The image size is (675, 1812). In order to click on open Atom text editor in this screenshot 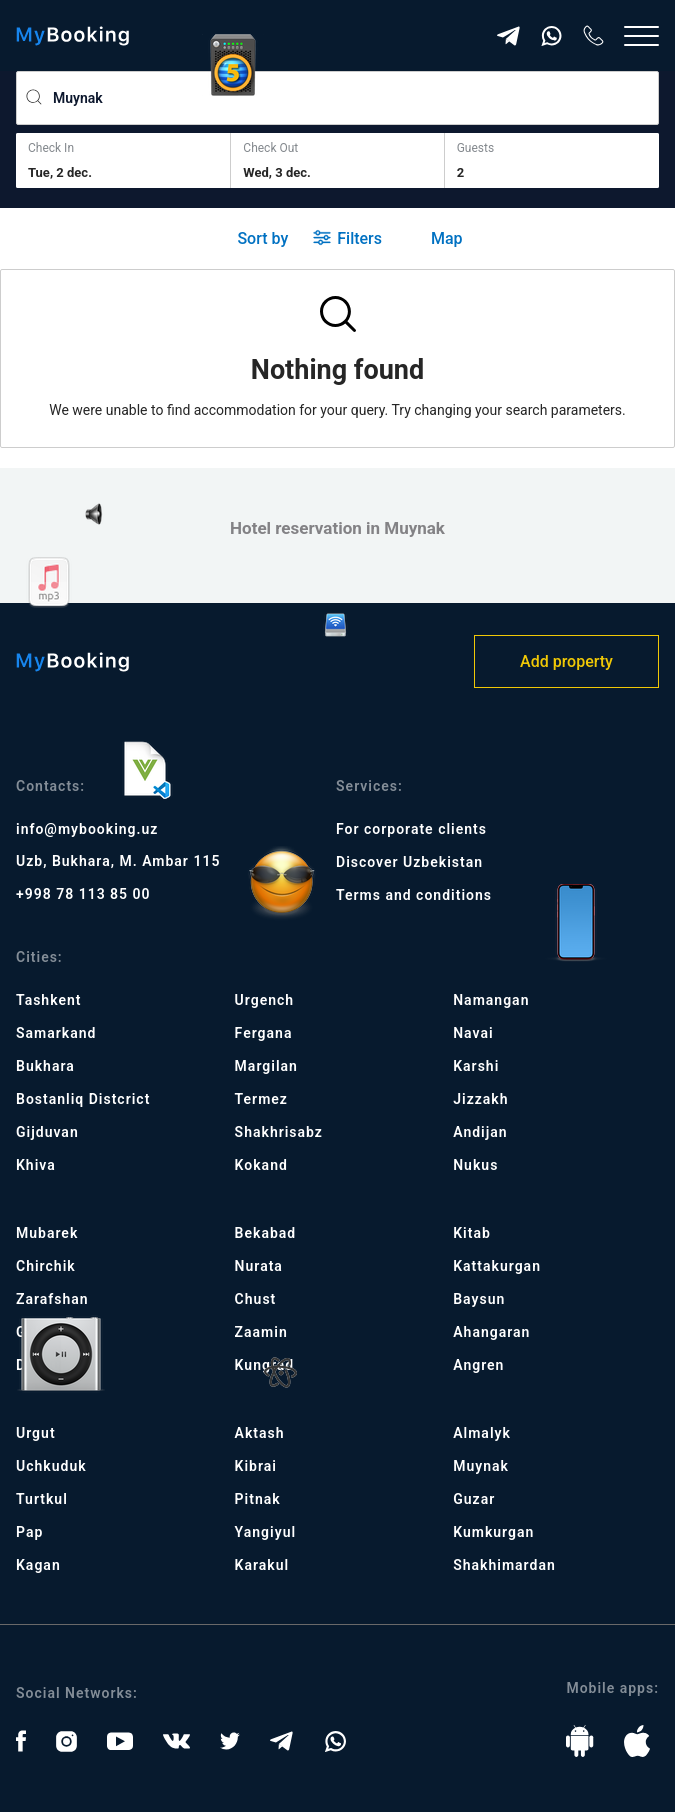, I will do `click(280, 1372)`.